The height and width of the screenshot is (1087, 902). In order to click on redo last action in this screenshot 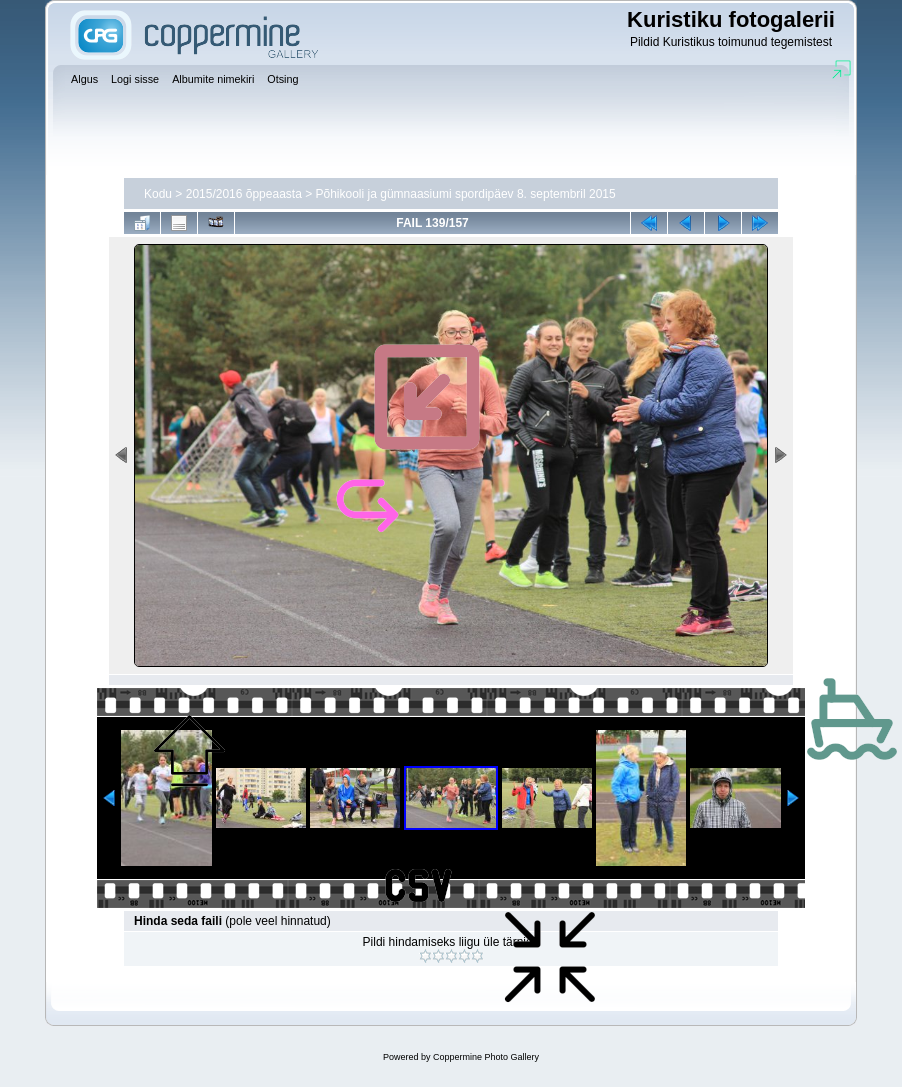, I will do `click(367, 503)`.